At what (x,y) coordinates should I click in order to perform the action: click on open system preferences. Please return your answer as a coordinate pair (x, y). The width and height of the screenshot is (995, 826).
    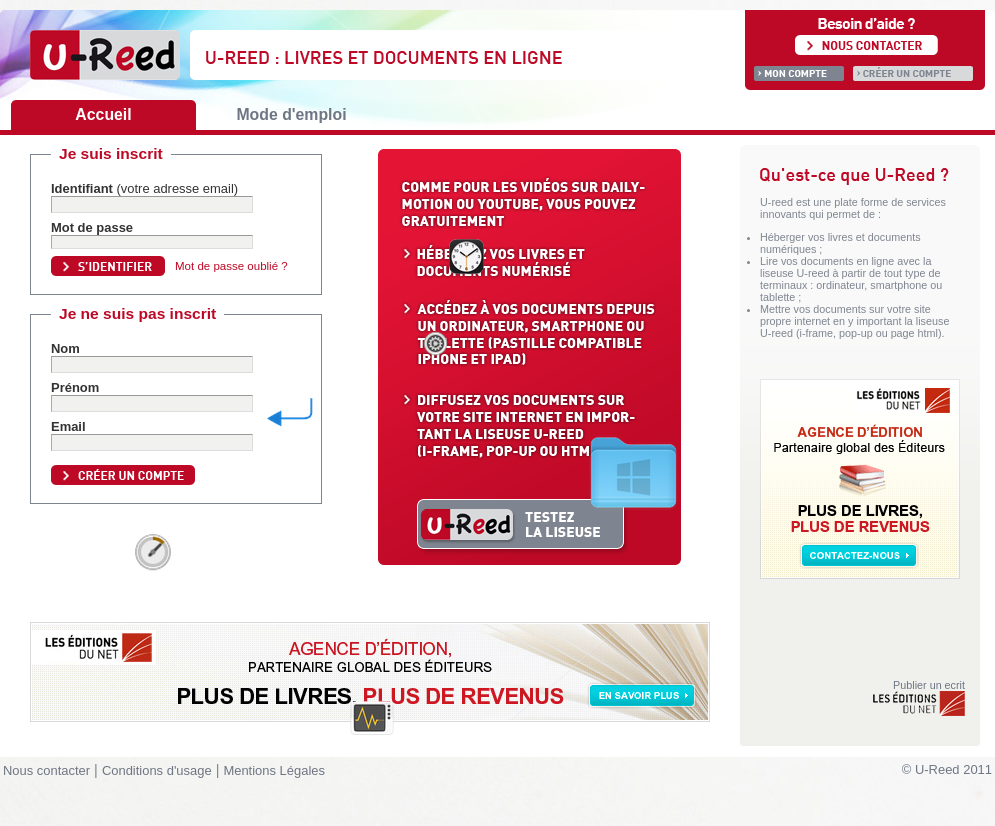
    Looking at the image, I should click on (435, 343).